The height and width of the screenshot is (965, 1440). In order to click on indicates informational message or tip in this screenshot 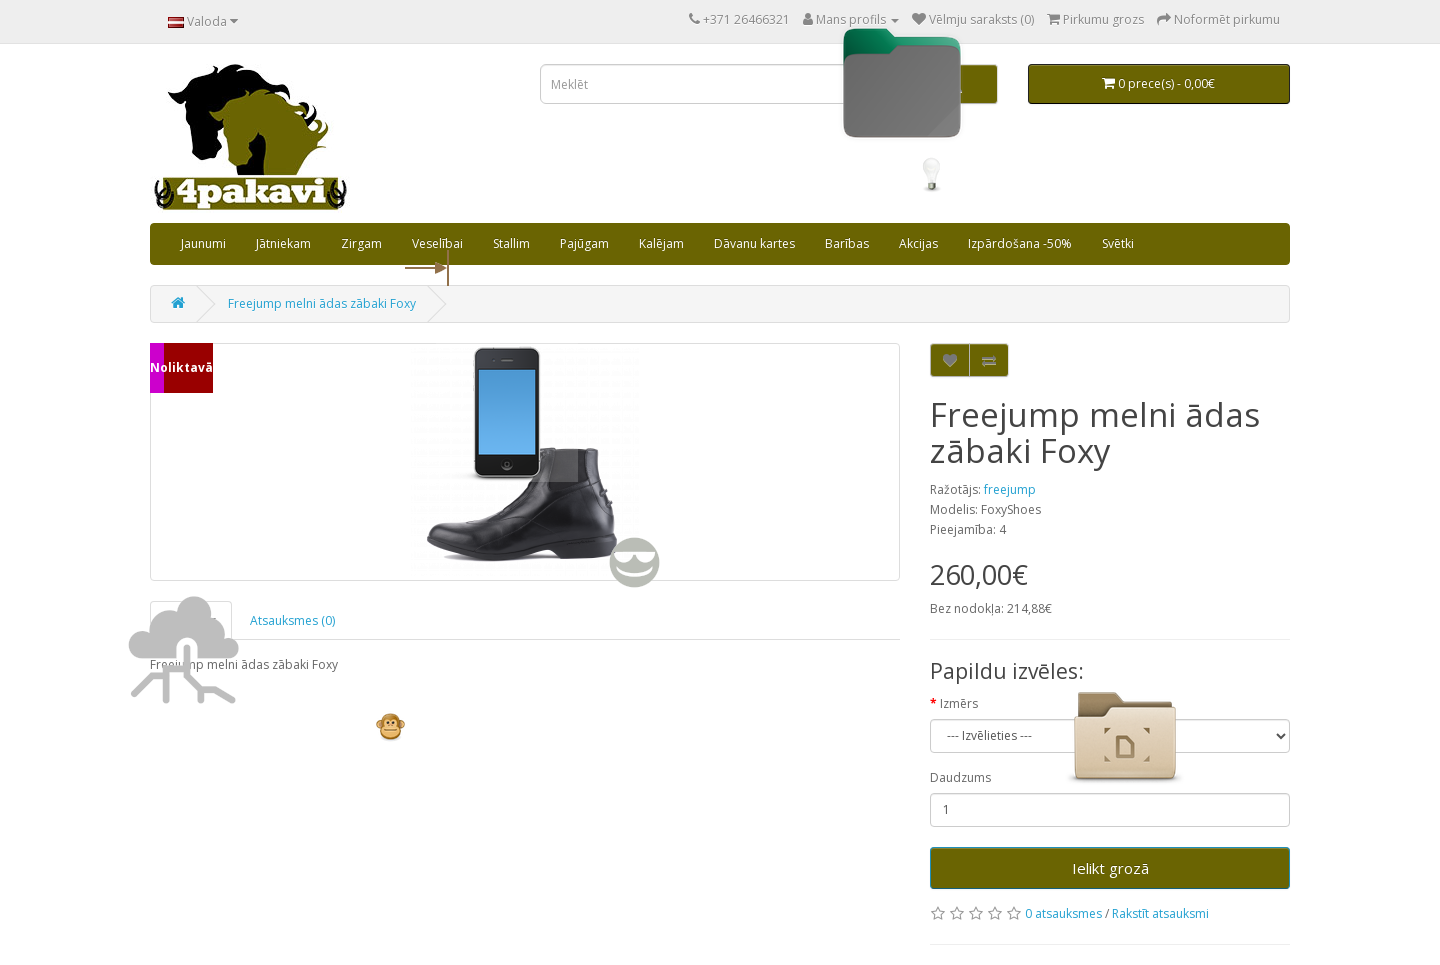, I will do `click(932, 175)`.